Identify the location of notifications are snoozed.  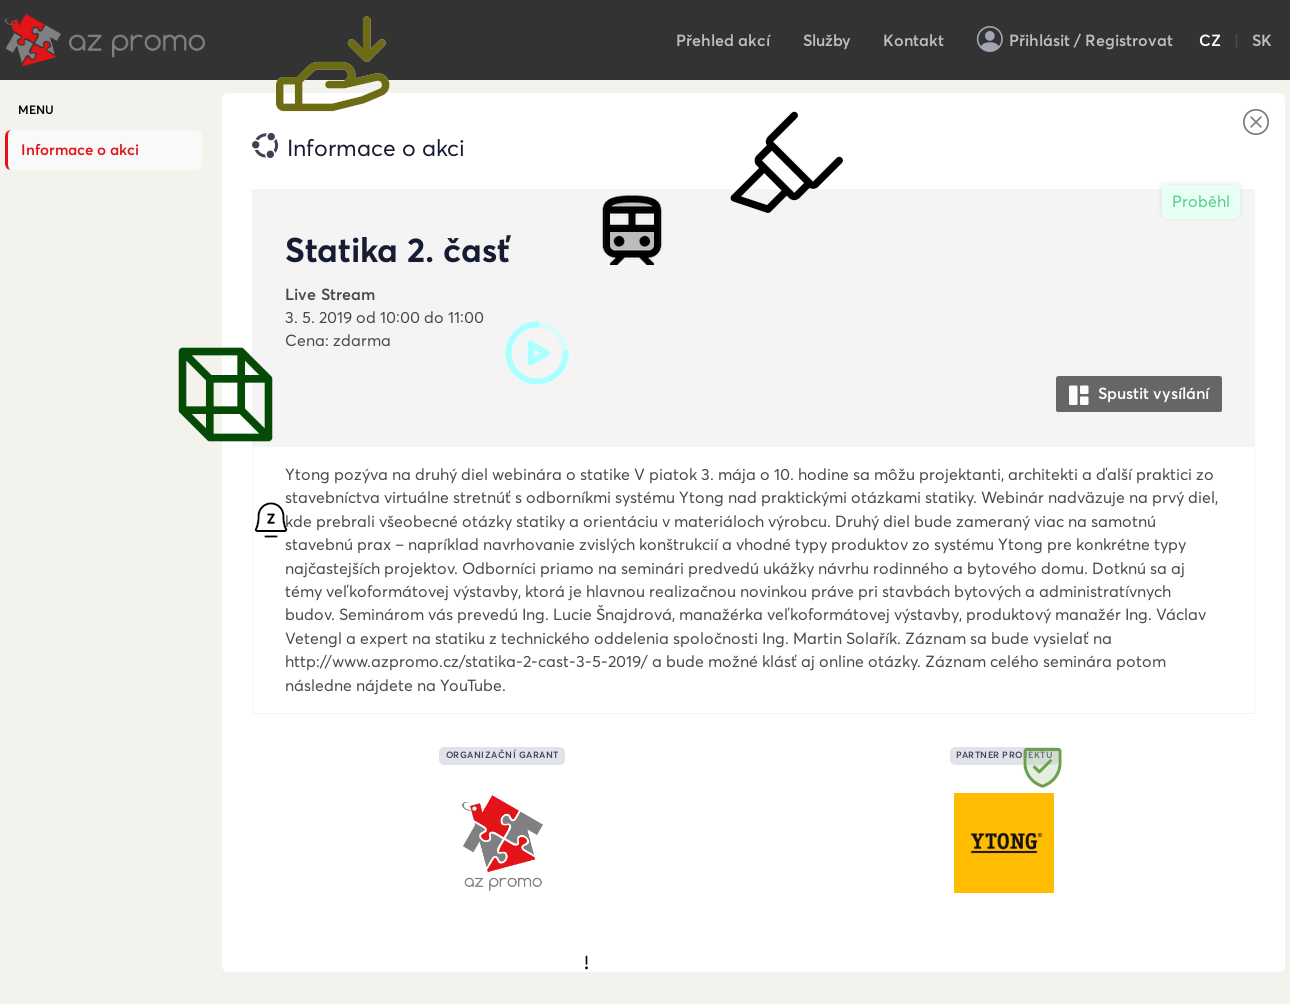
(271, 520).